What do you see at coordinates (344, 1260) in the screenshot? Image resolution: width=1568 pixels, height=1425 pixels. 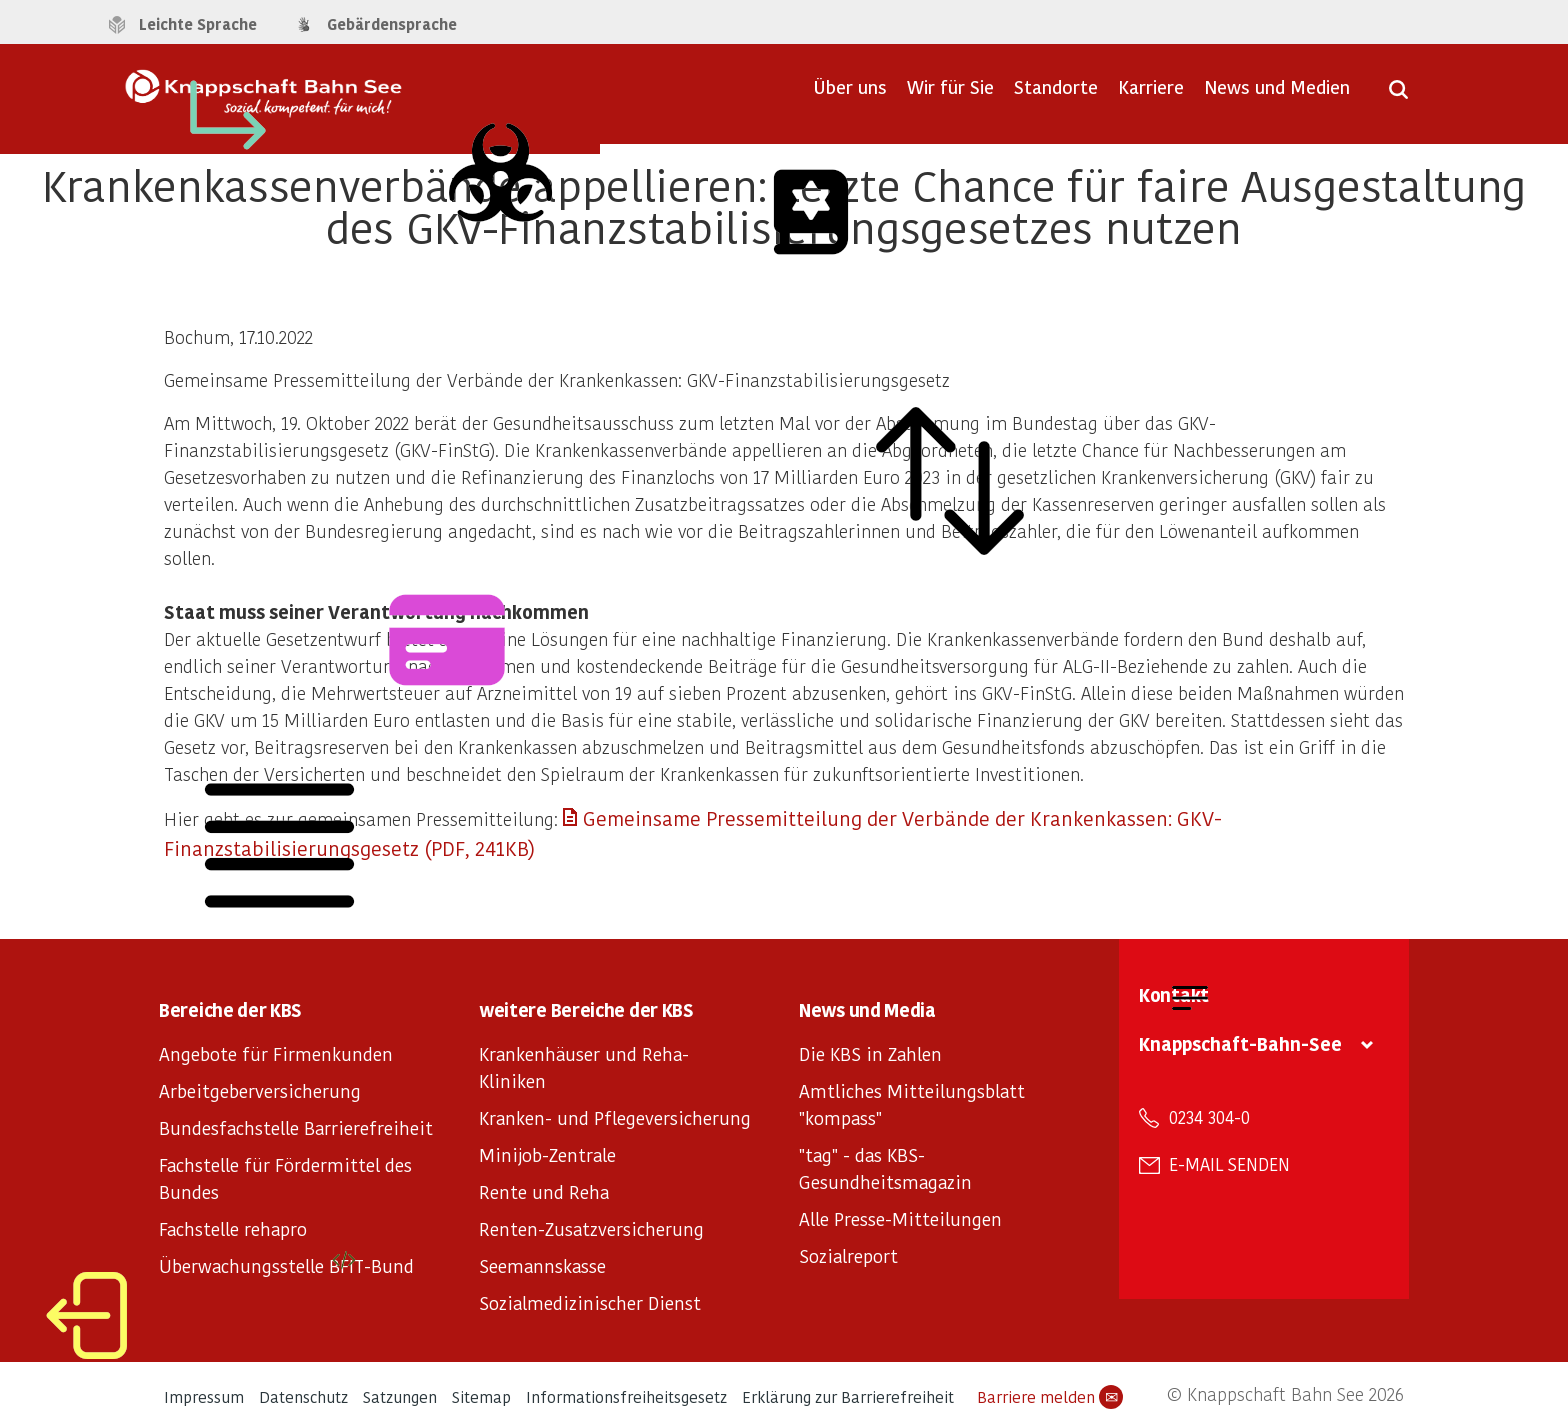 I see `view or edit source code` at bounding box center [344, 1260].